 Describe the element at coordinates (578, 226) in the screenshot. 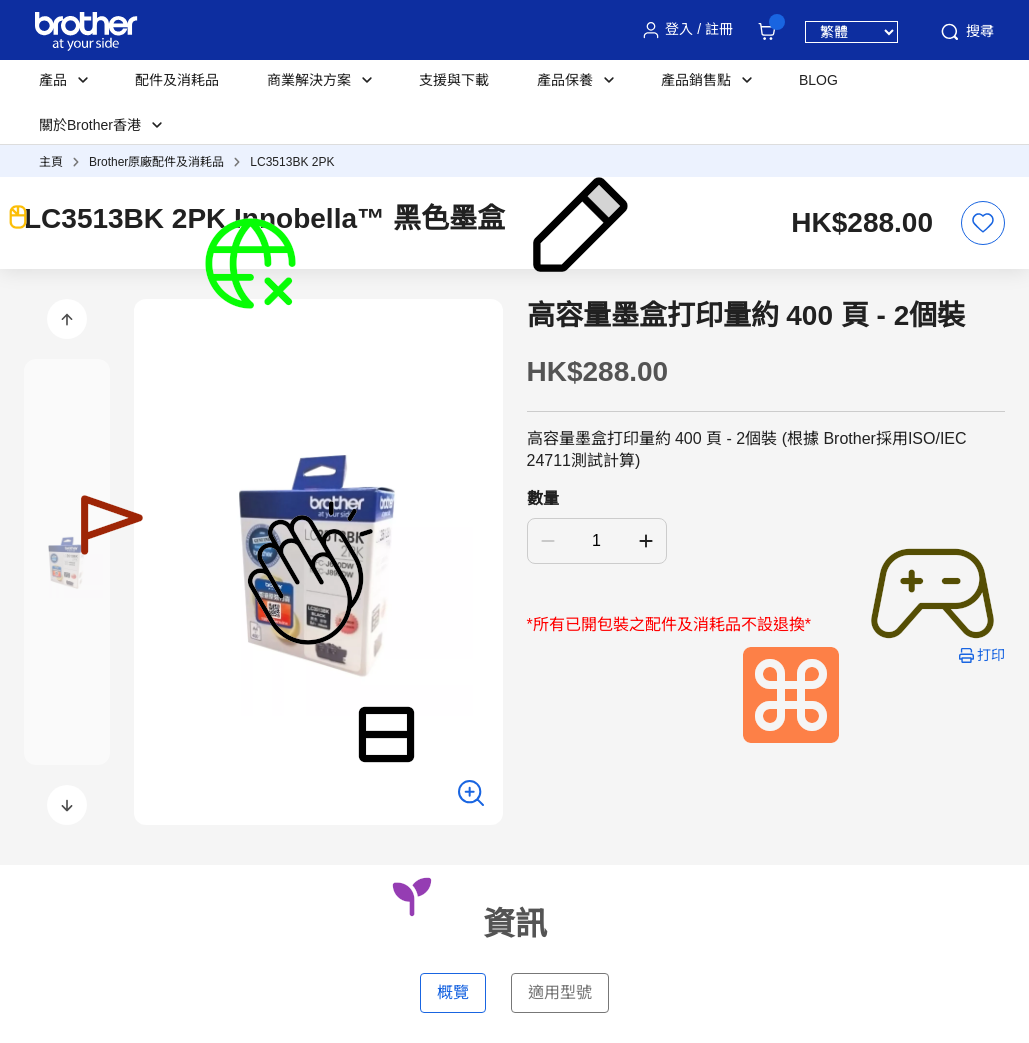

I see `edit content or text` at that location.